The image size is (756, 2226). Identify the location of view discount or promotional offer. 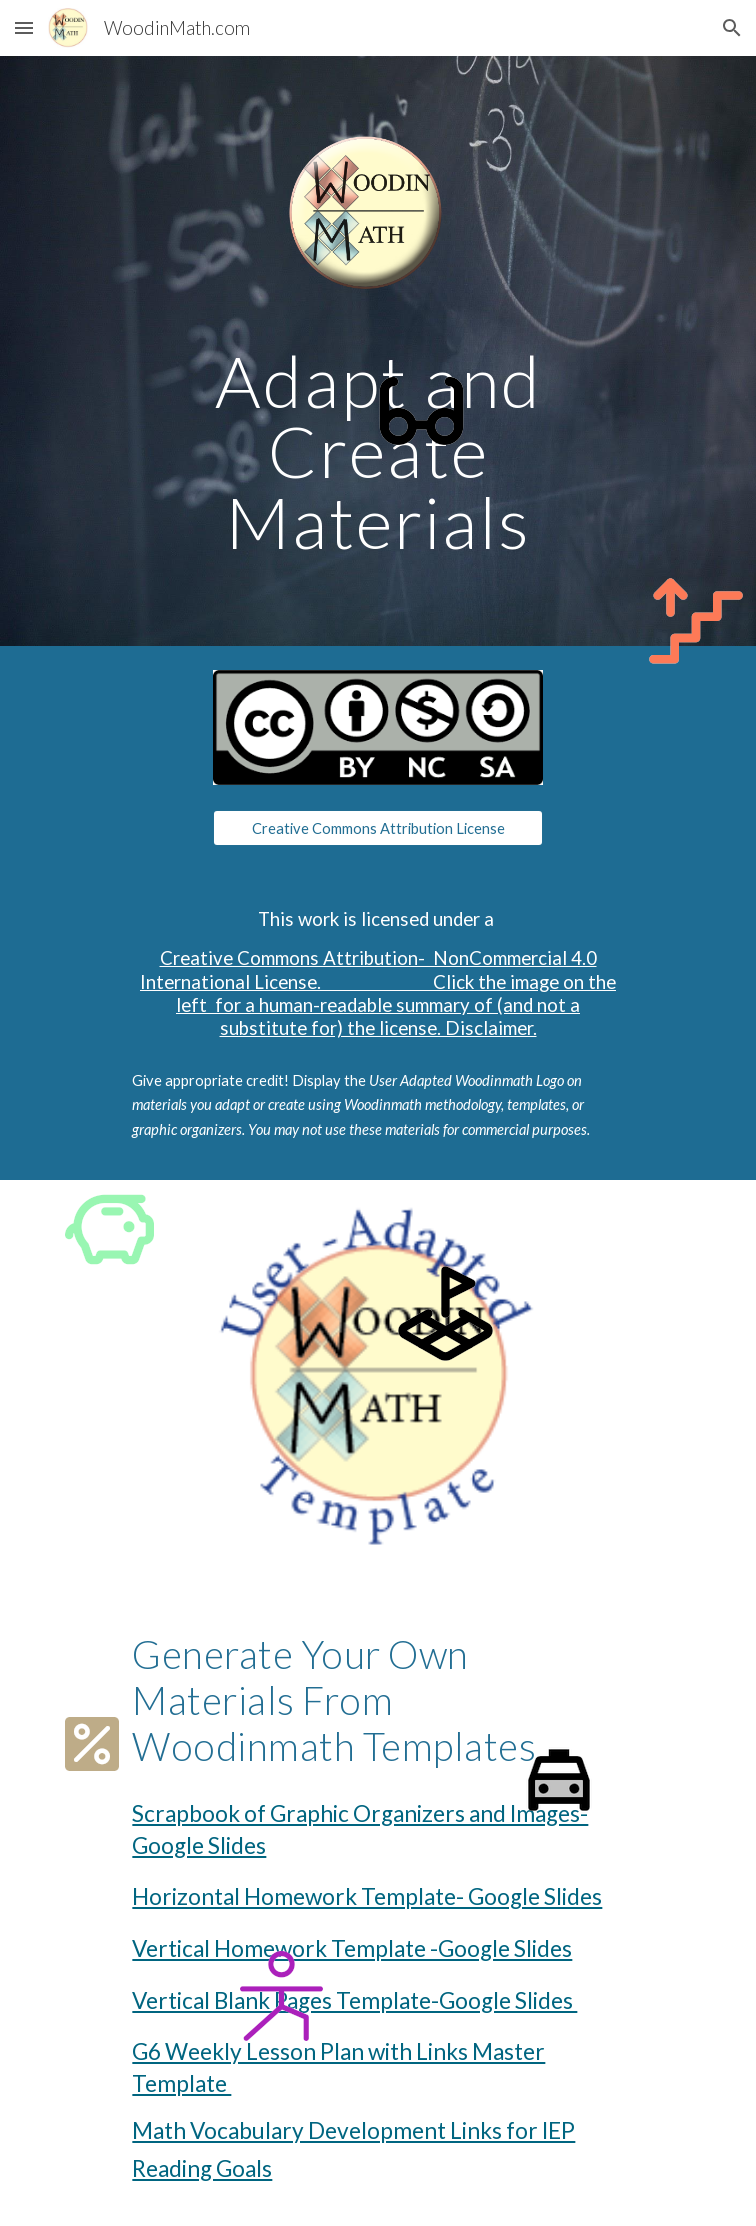
(92, 1744).